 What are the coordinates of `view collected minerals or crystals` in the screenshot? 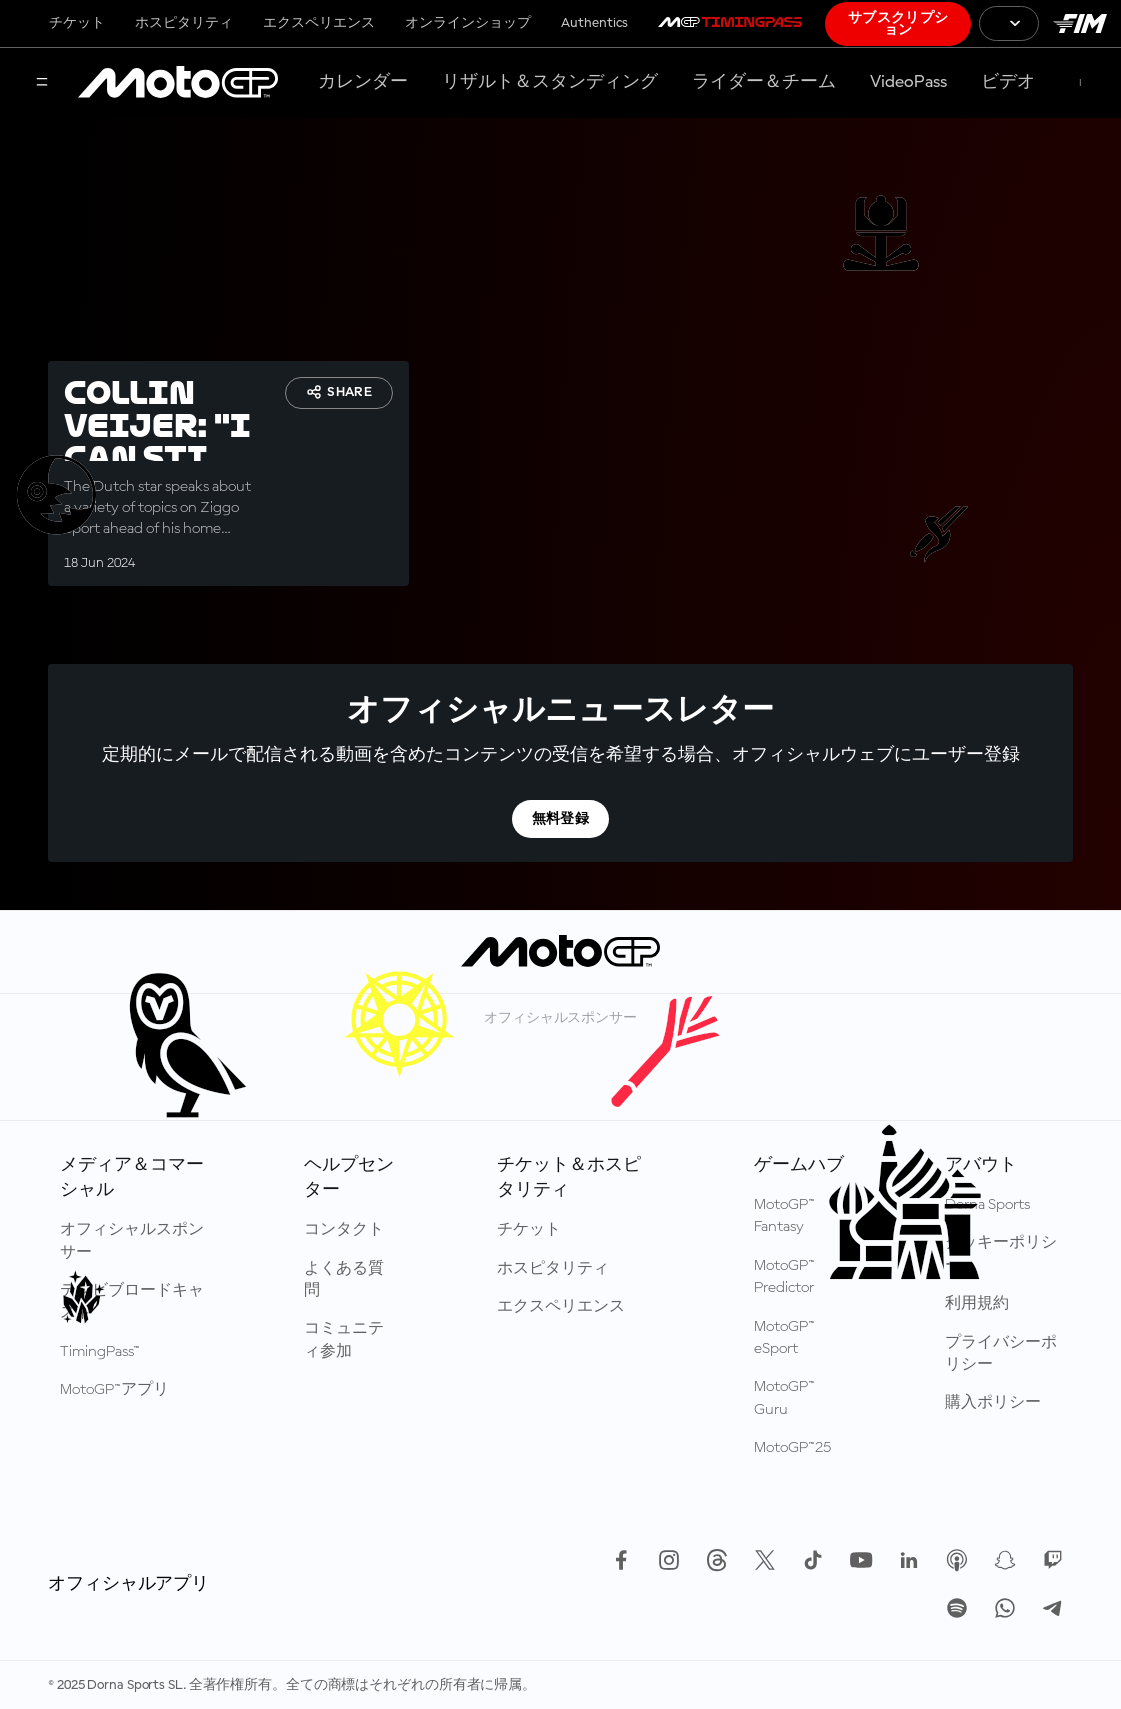 It's located at (84, 1297).